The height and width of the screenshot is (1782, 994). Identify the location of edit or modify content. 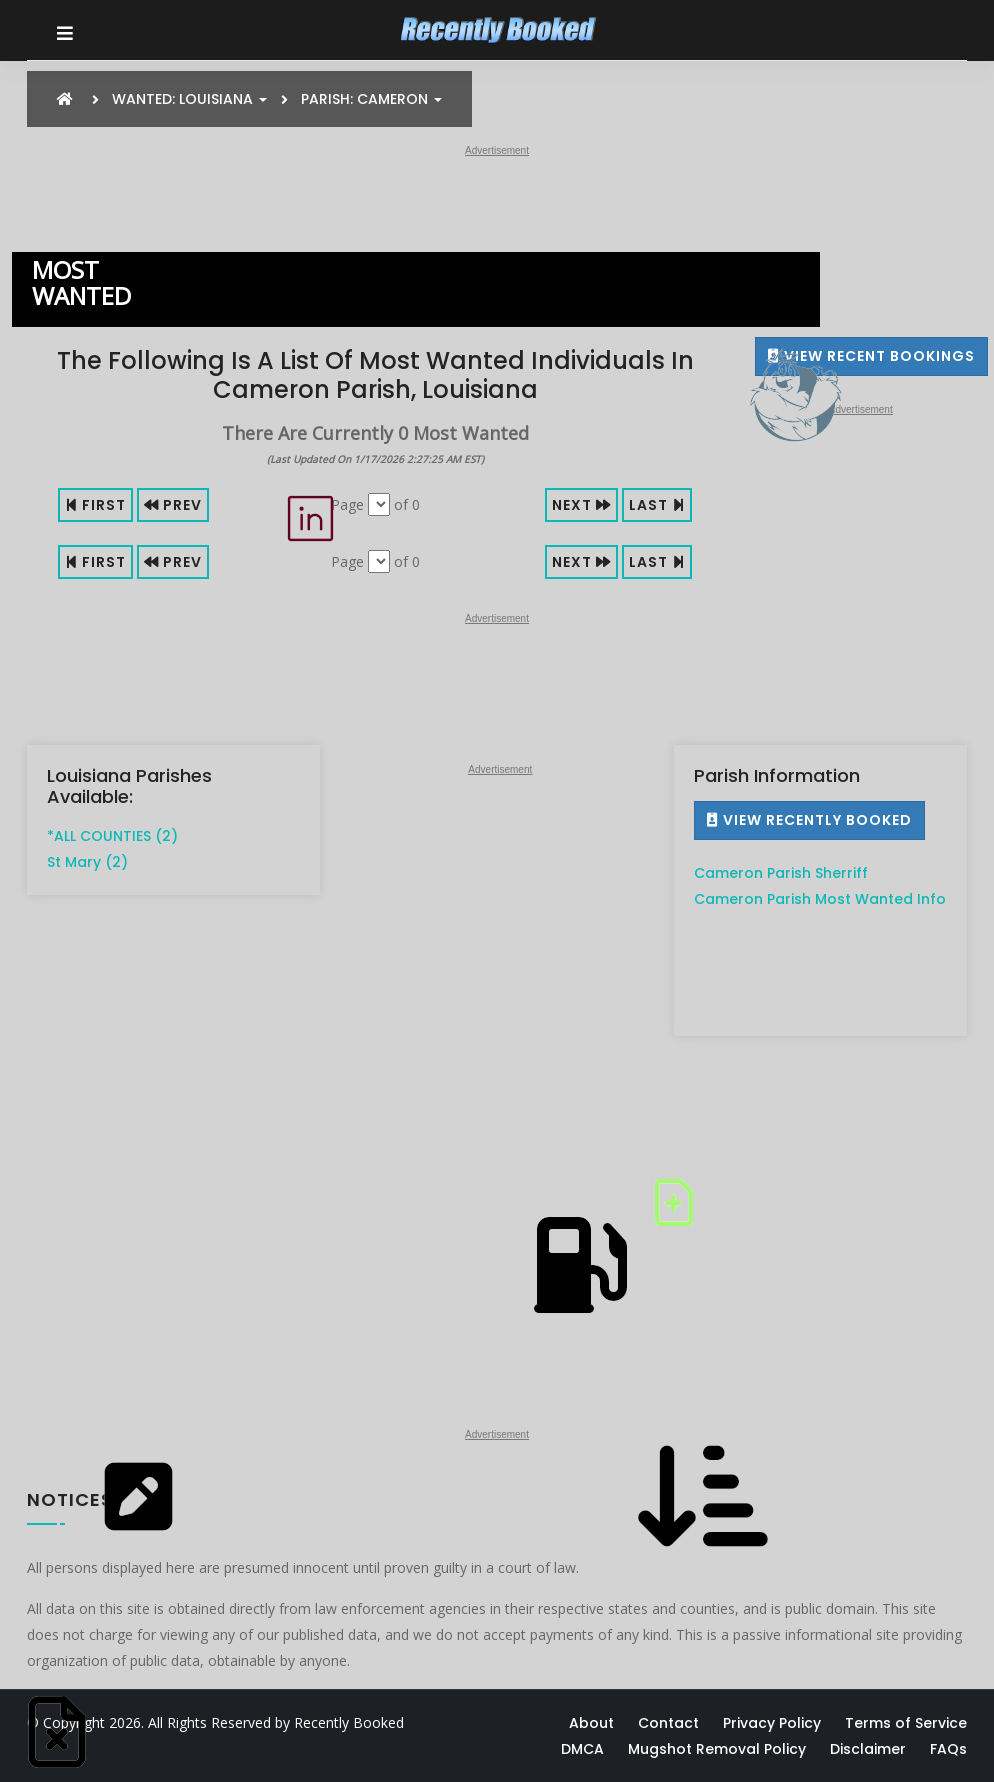
(138, 1496).